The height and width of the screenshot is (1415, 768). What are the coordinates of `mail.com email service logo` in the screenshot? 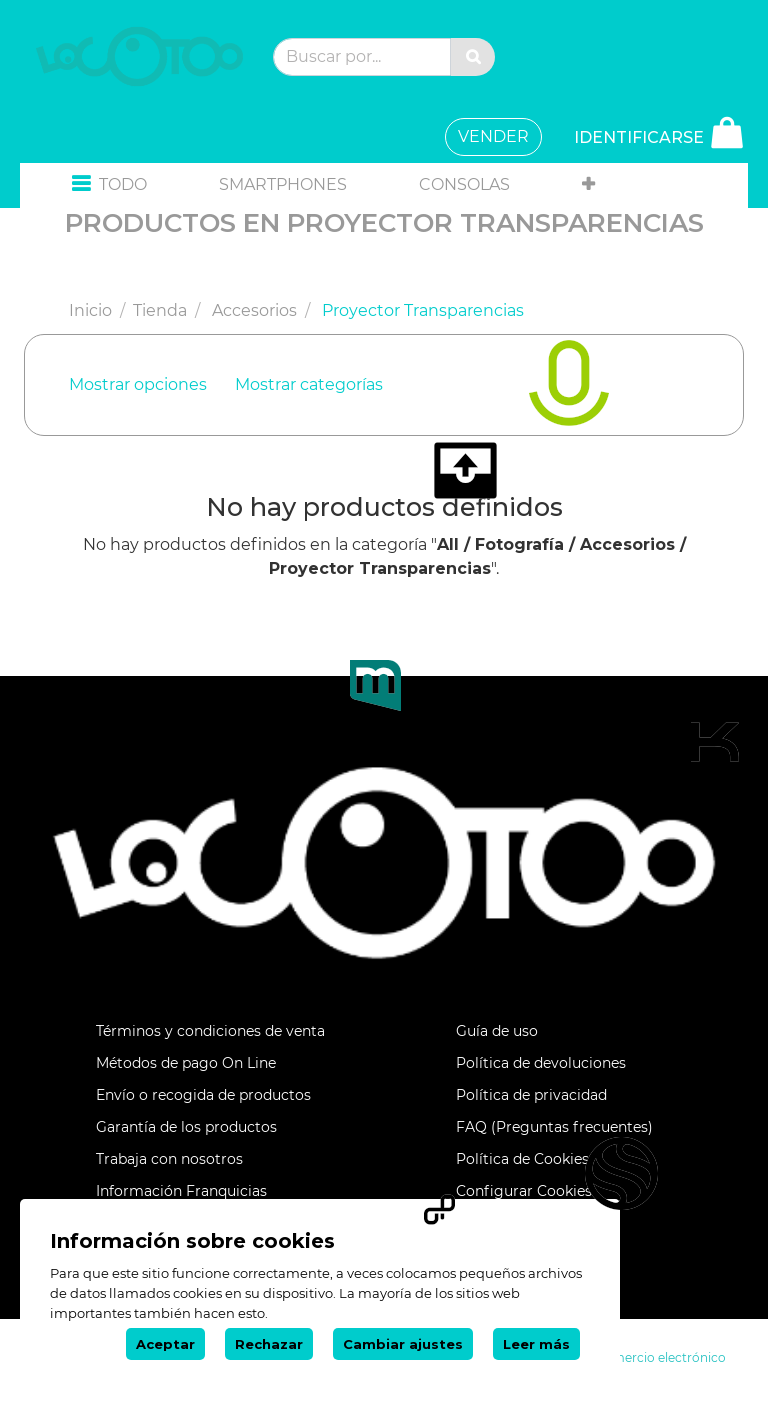 It's located at (375, 685).